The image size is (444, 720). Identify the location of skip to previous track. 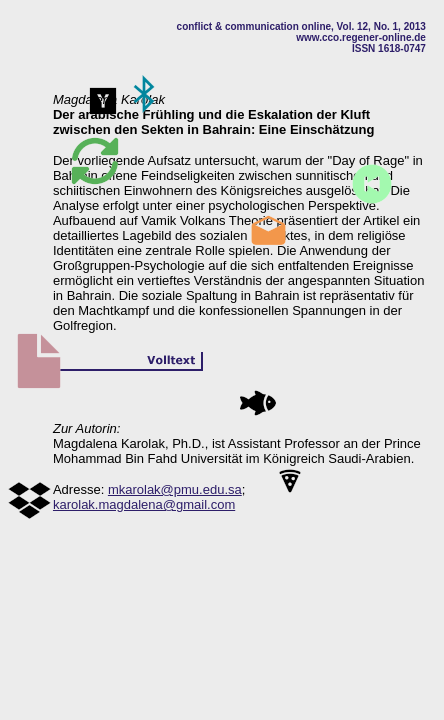
(372, 184).